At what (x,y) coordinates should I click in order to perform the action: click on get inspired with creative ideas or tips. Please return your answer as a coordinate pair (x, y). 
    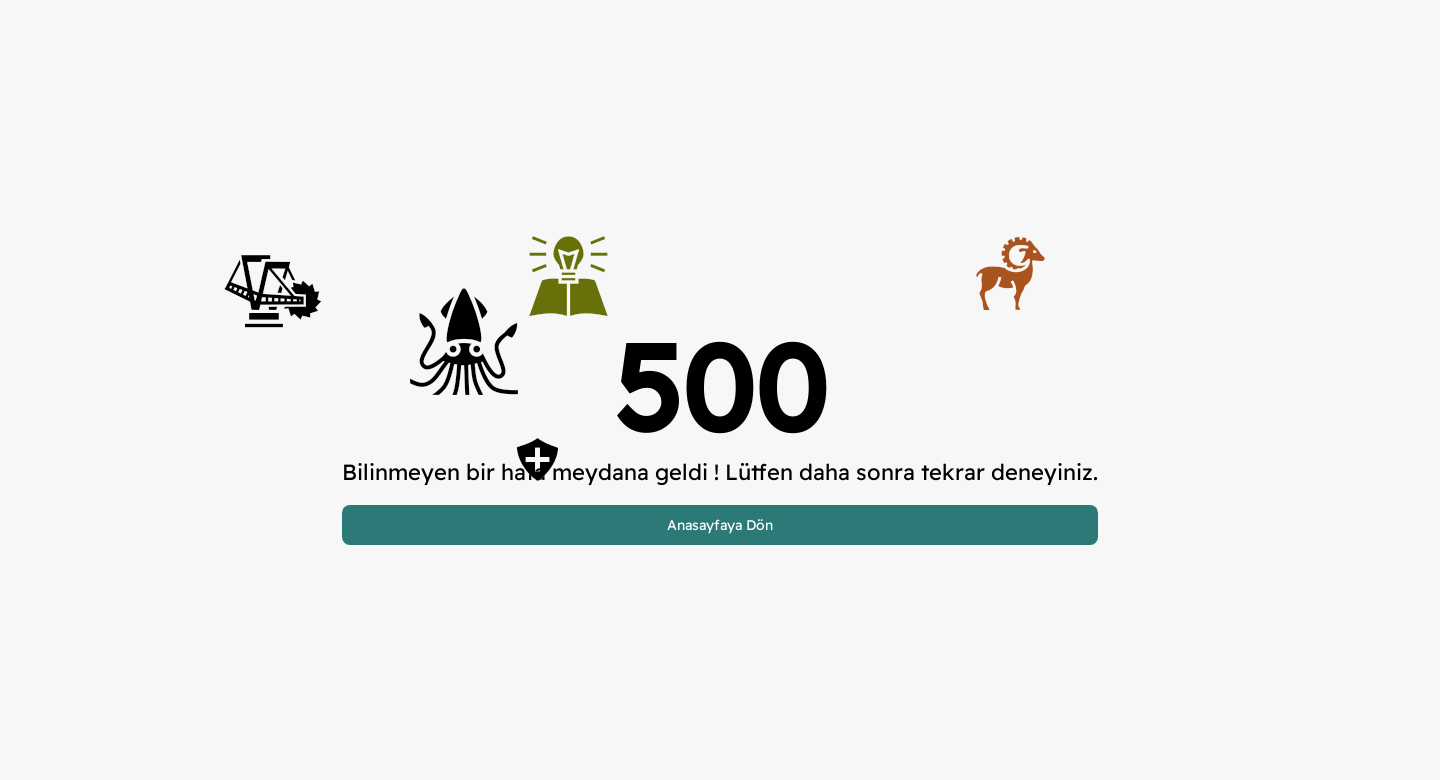
    Looking at the image, I should click on (568, 276).